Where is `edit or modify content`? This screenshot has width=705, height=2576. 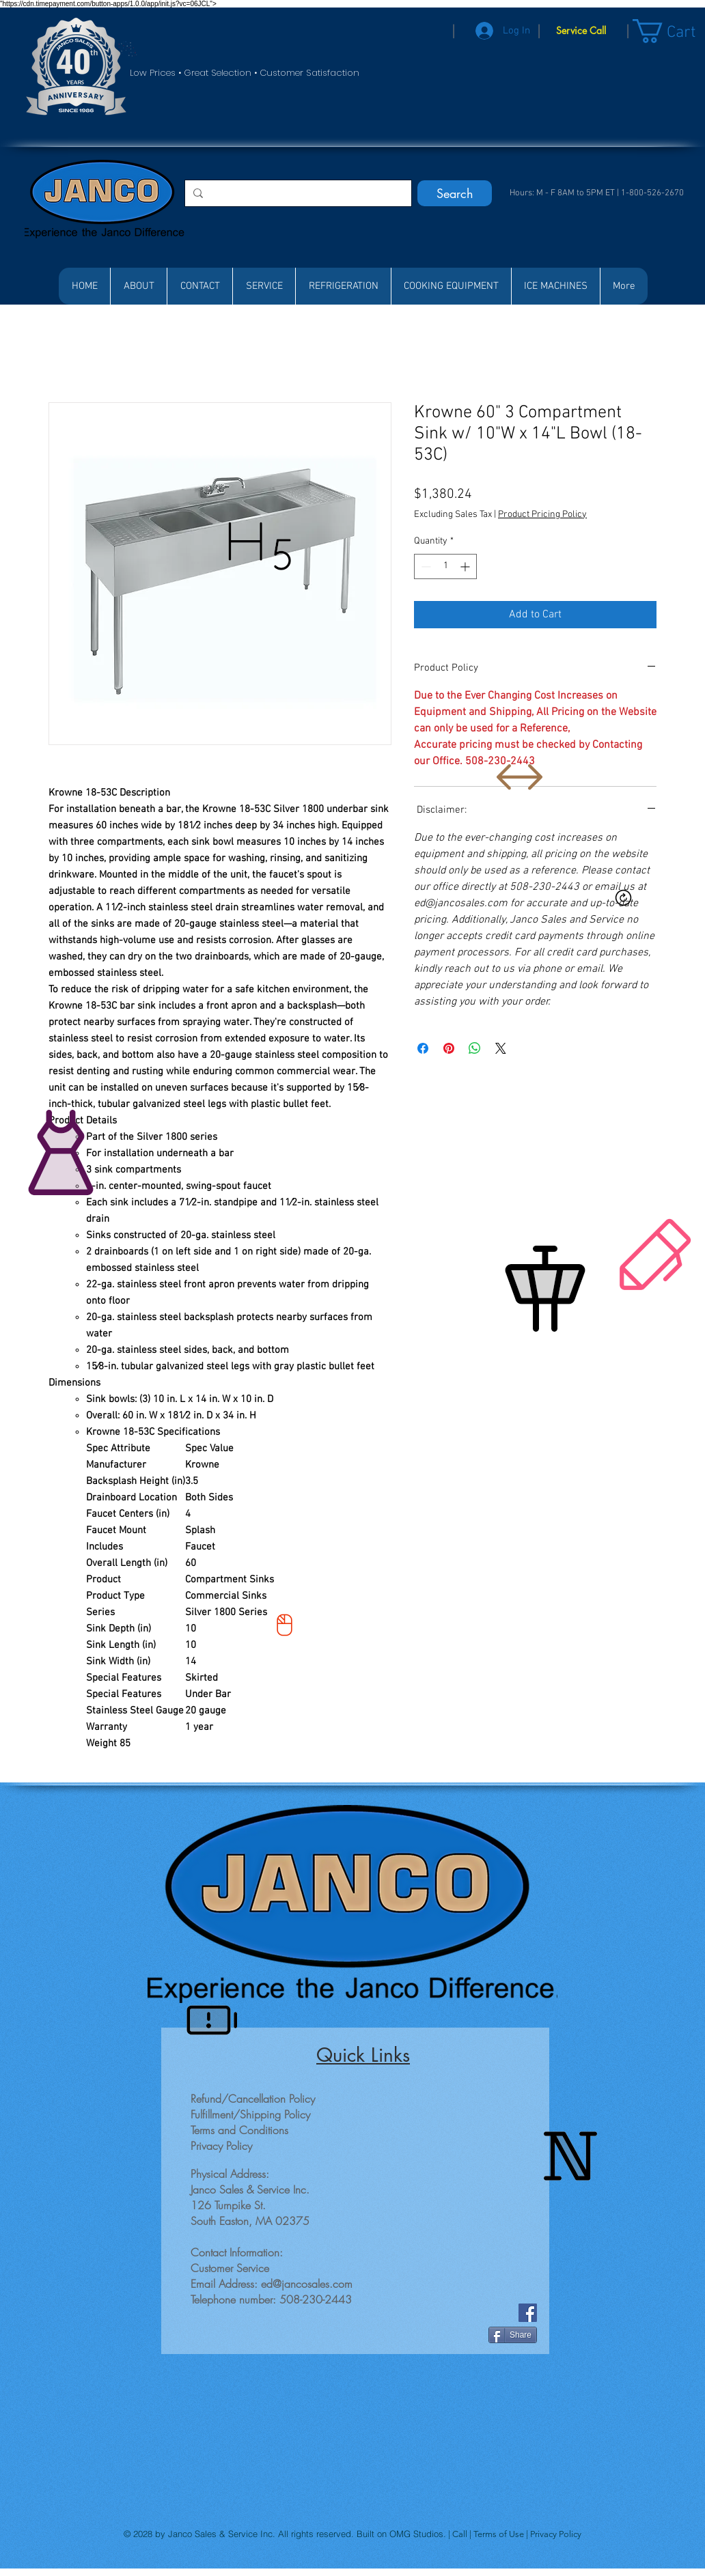
edit or modify content is located at coordinates (654, 1256).